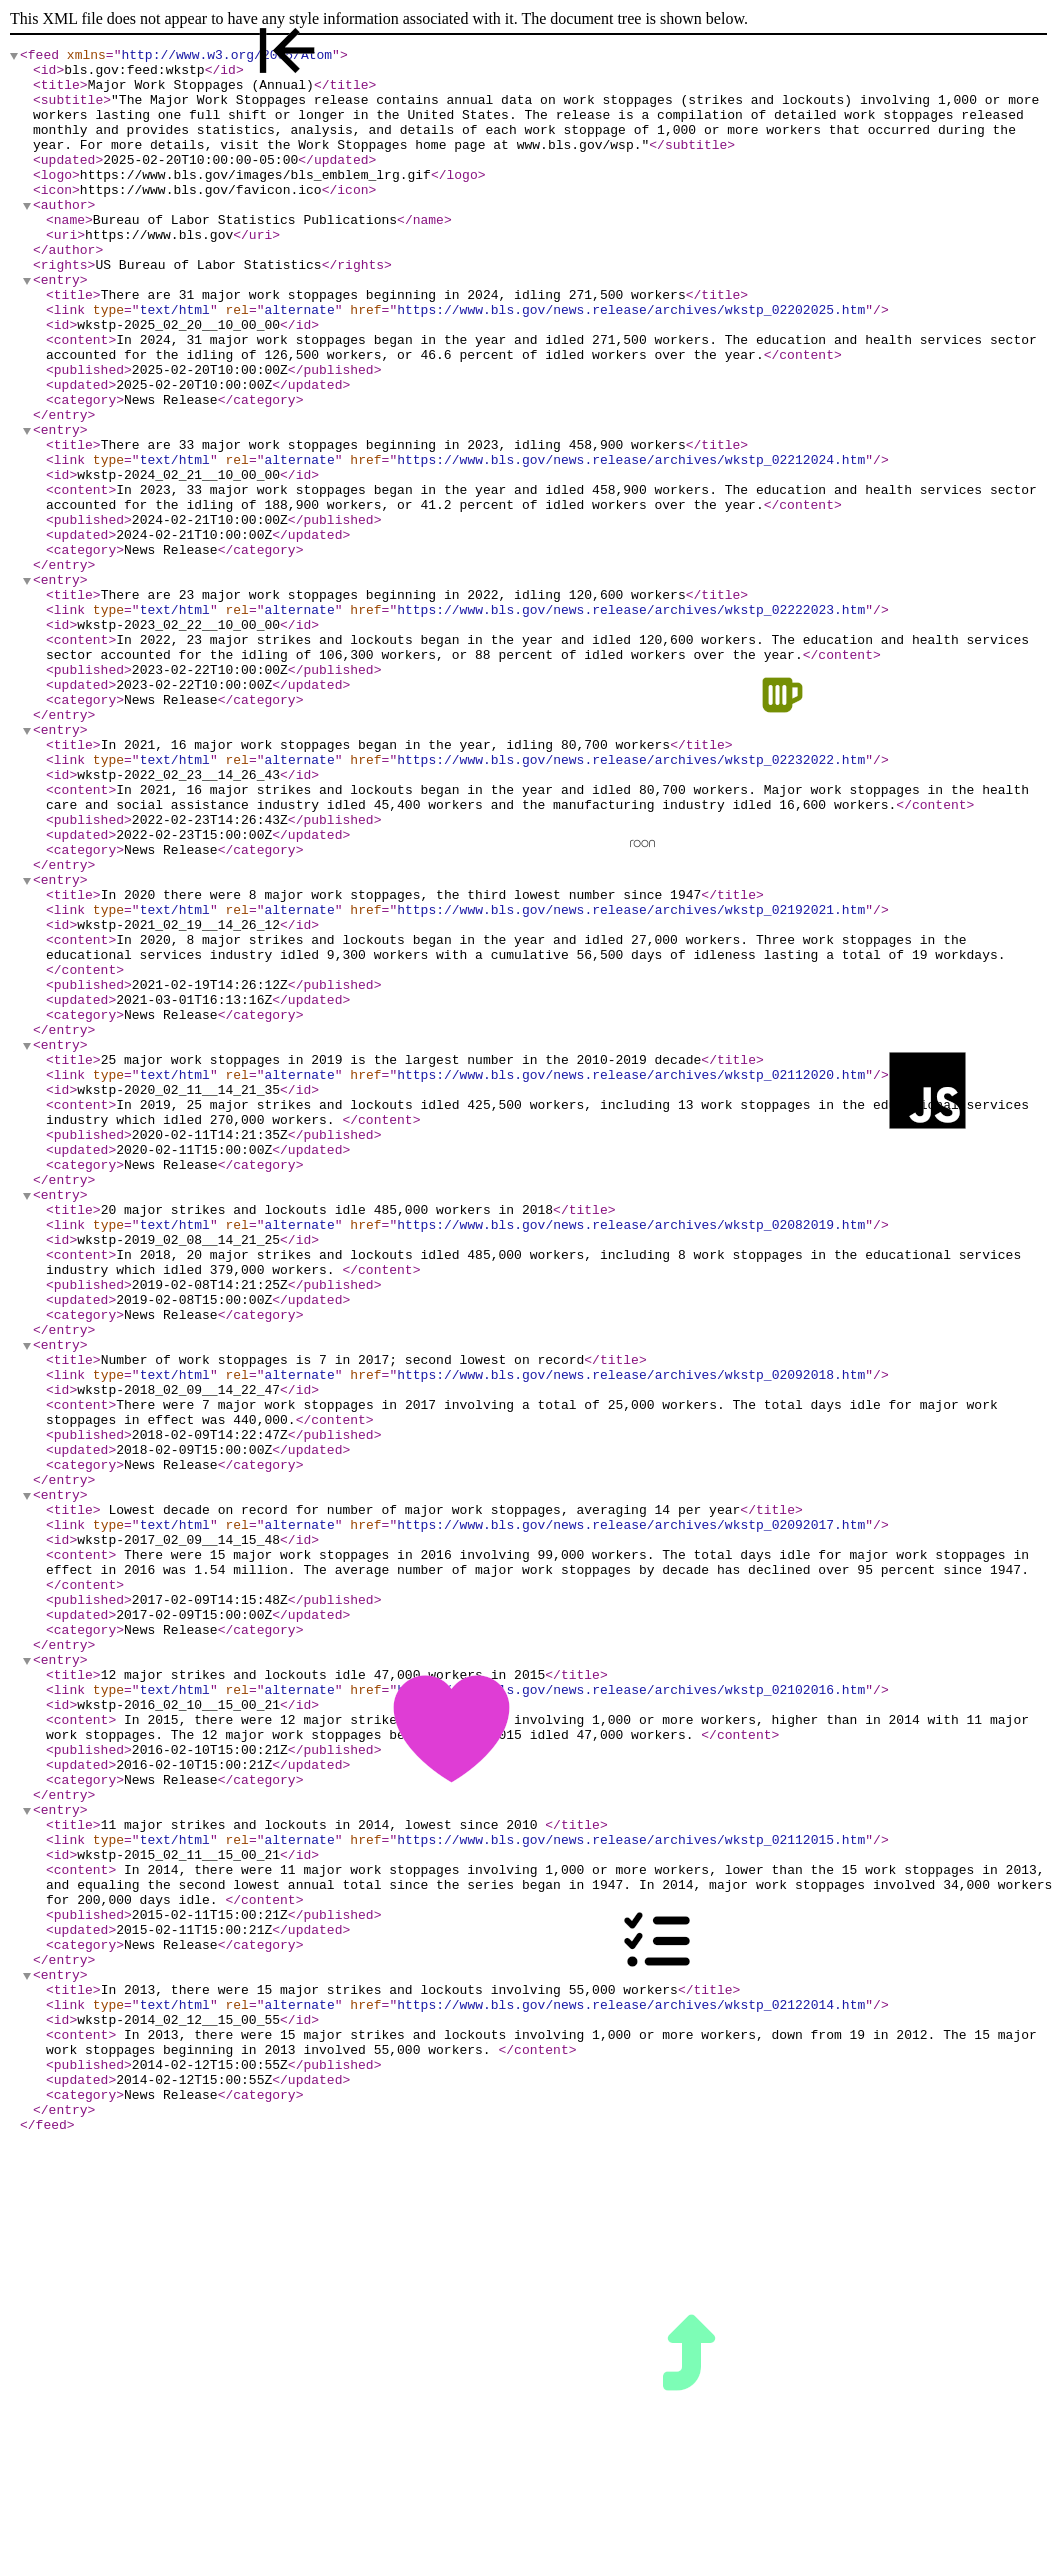  What do you see at coordinates (642, 843) in the screenshot?
I see `open the roon music player app` at bounding box center [642, 843].